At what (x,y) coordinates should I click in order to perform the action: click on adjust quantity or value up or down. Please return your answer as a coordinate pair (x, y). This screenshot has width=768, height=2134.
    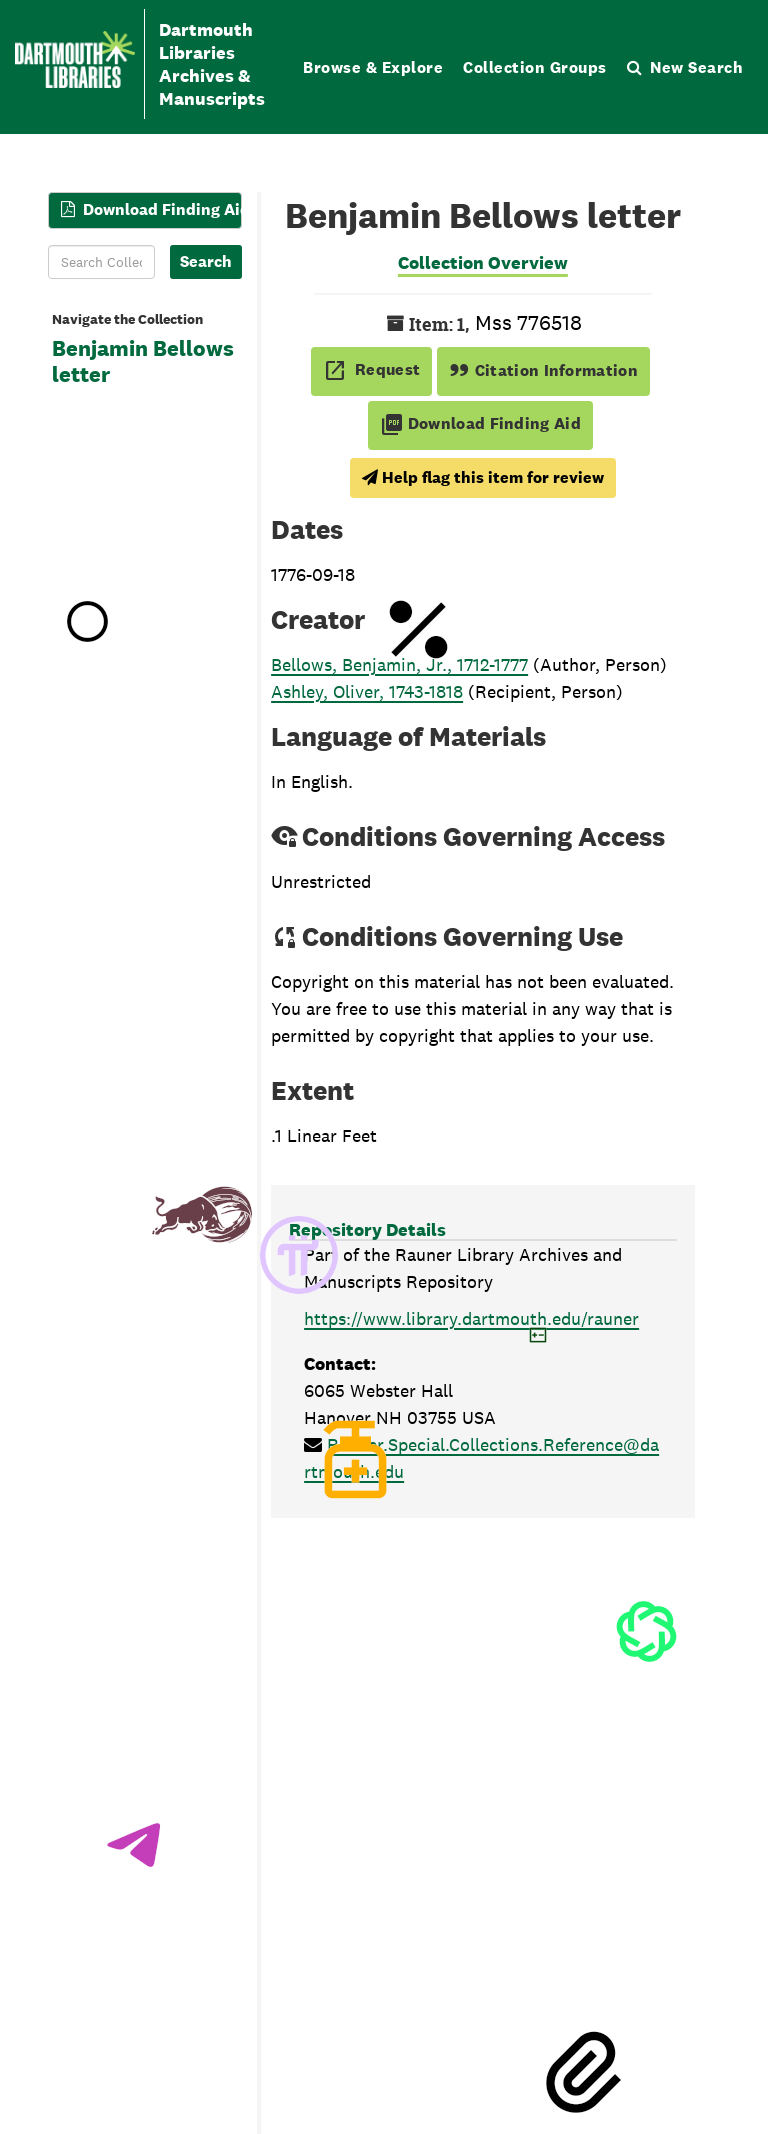
    Looking at the image, I should click on (538, 1335).